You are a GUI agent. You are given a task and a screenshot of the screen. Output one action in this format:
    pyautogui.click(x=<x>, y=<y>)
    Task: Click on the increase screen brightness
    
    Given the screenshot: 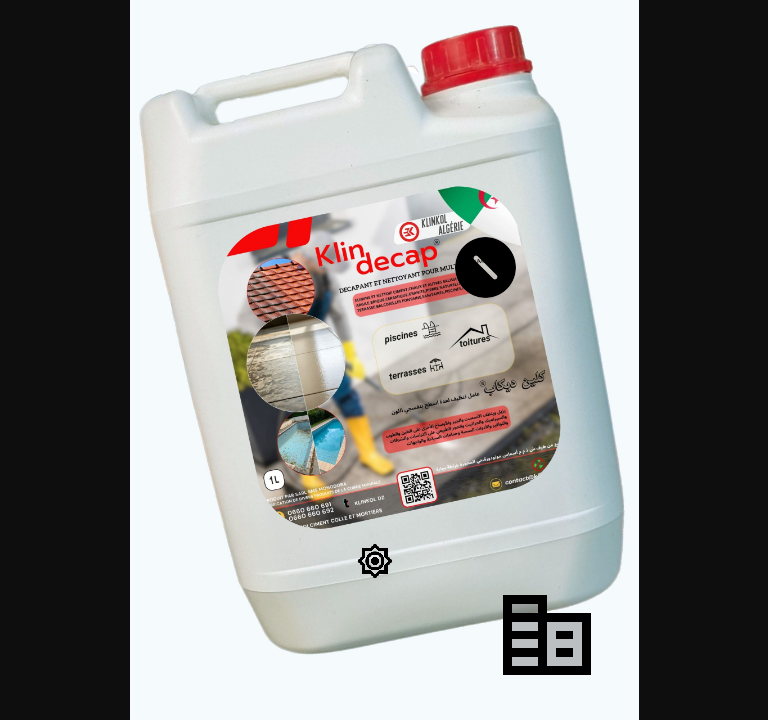 What is the action you would take?
    pyautogui.click(x=375, y=561)
    